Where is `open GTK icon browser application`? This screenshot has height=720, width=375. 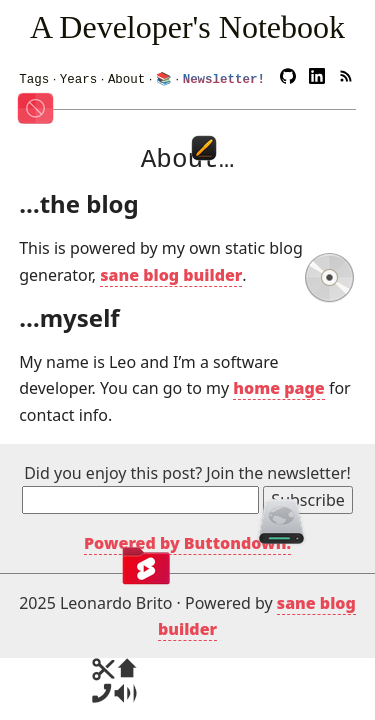
open GTK icon browser application is located at coordinates (114, 680).